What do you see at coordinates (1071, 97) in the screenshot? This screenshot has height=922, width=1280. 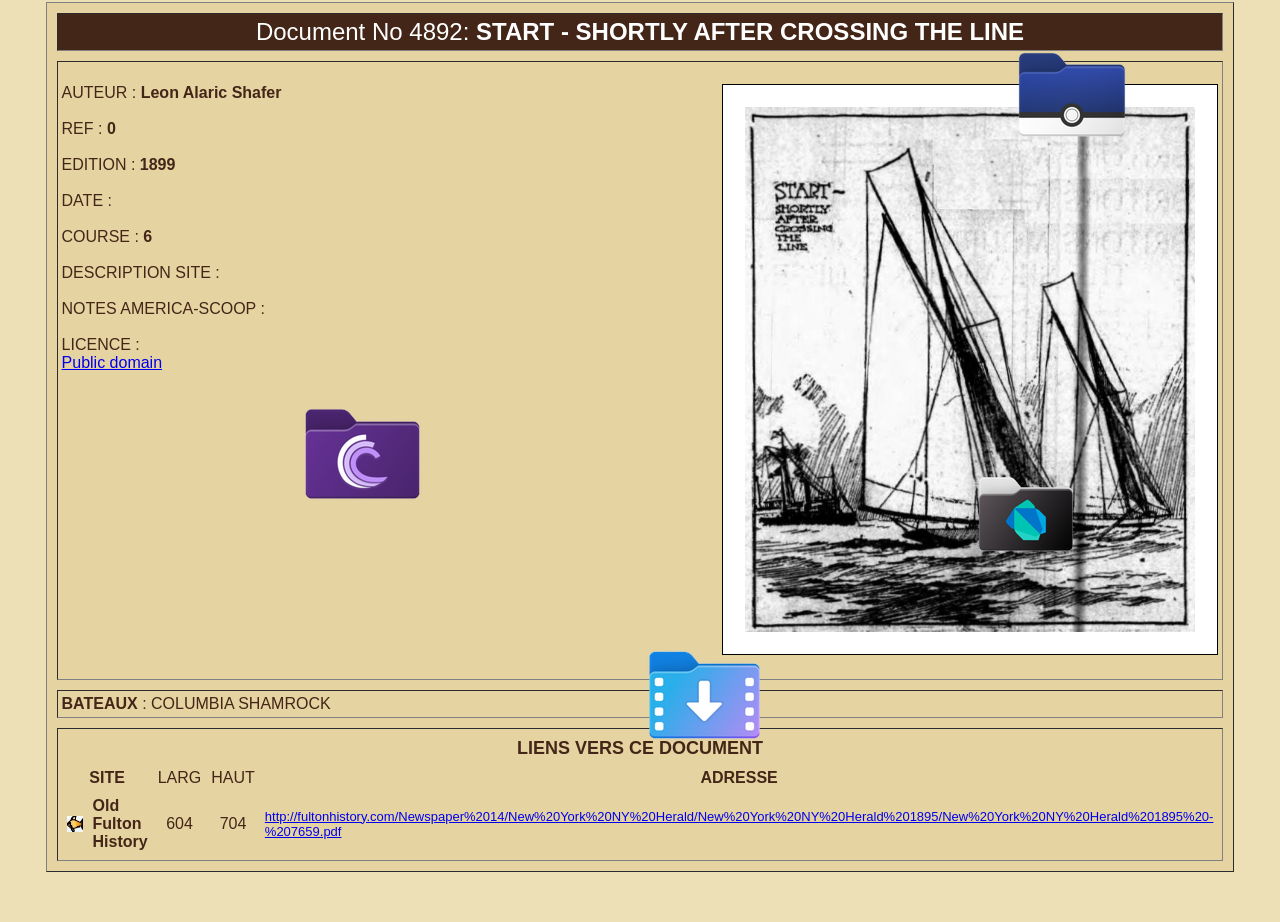 I see `folder containing pokémon game files or saves` at bounding box center [1071, 97].